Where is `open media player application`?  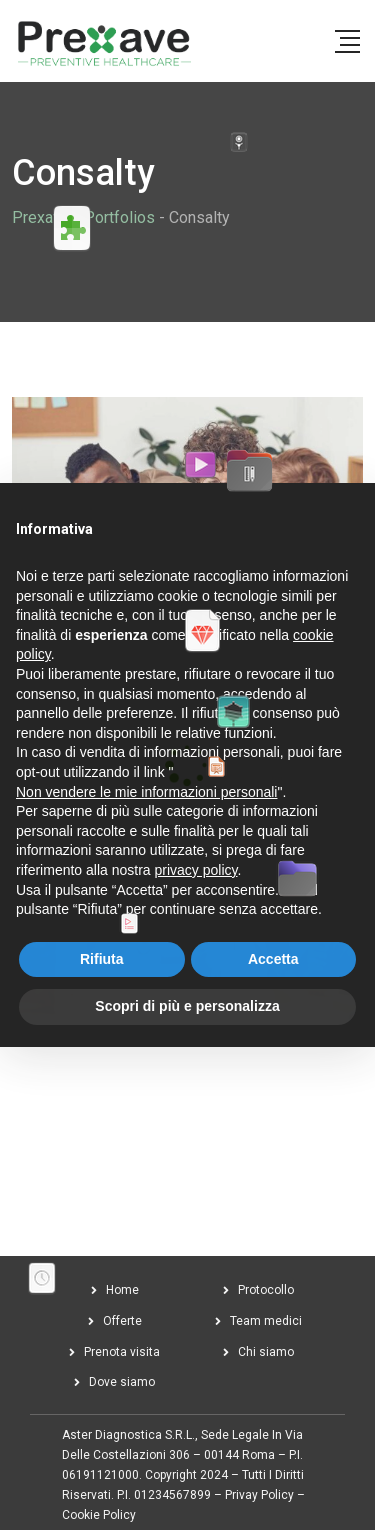 open media player application is located at coordinates (200, 464).